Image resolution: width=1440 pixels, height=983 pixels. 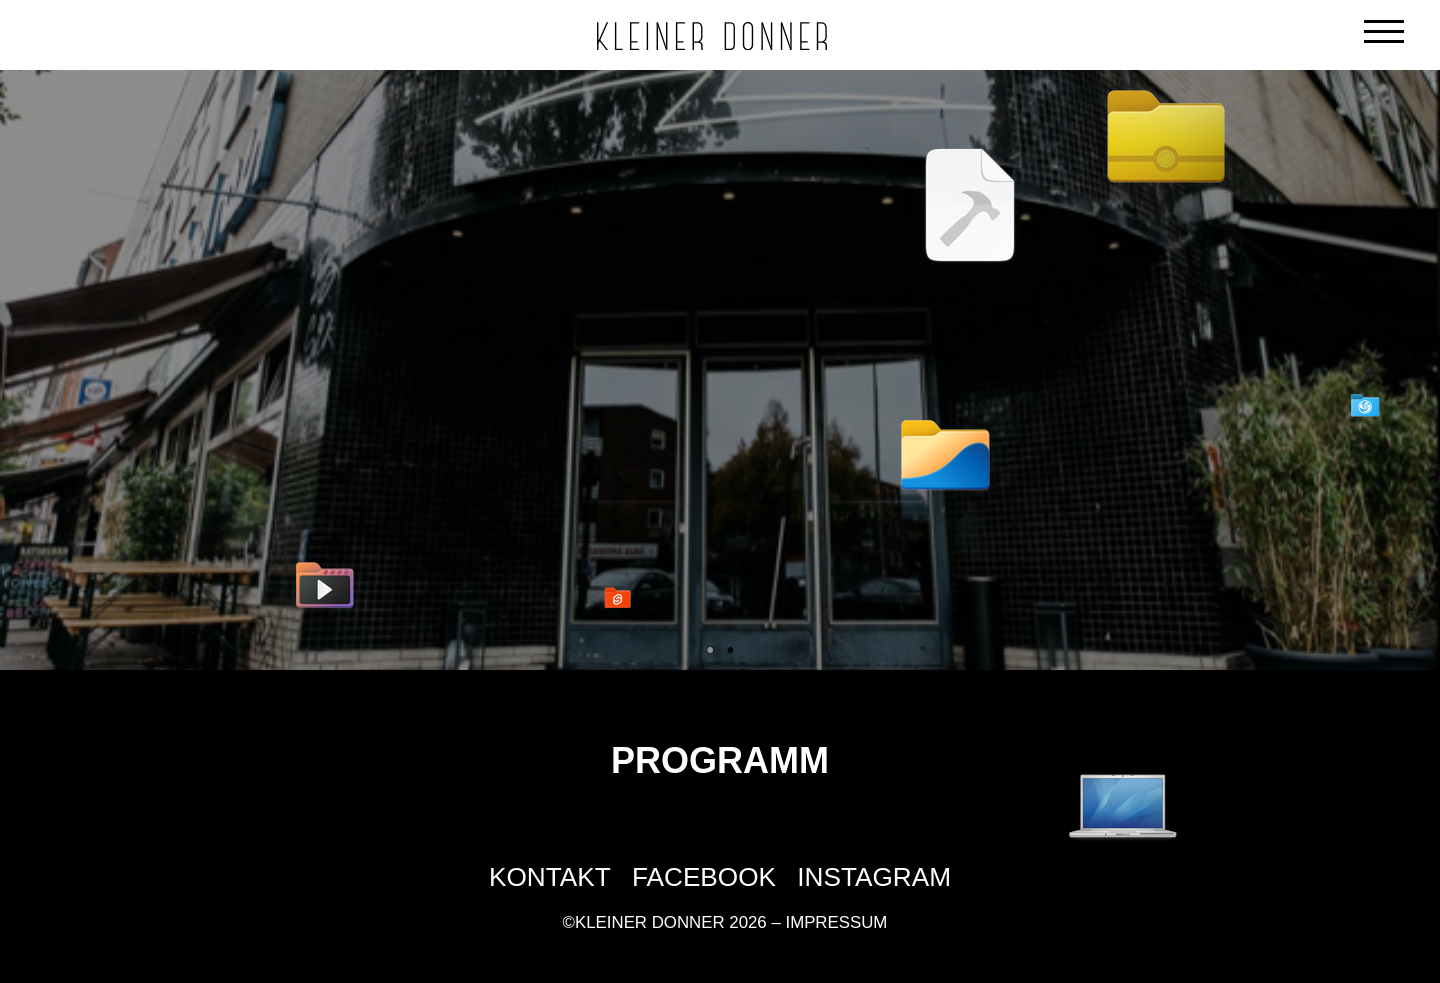 What do you see at coordinates (1123, 805) in the screenshot?
I see `represents a macbook pro device in system settings` at bounding box center [1123, 805].